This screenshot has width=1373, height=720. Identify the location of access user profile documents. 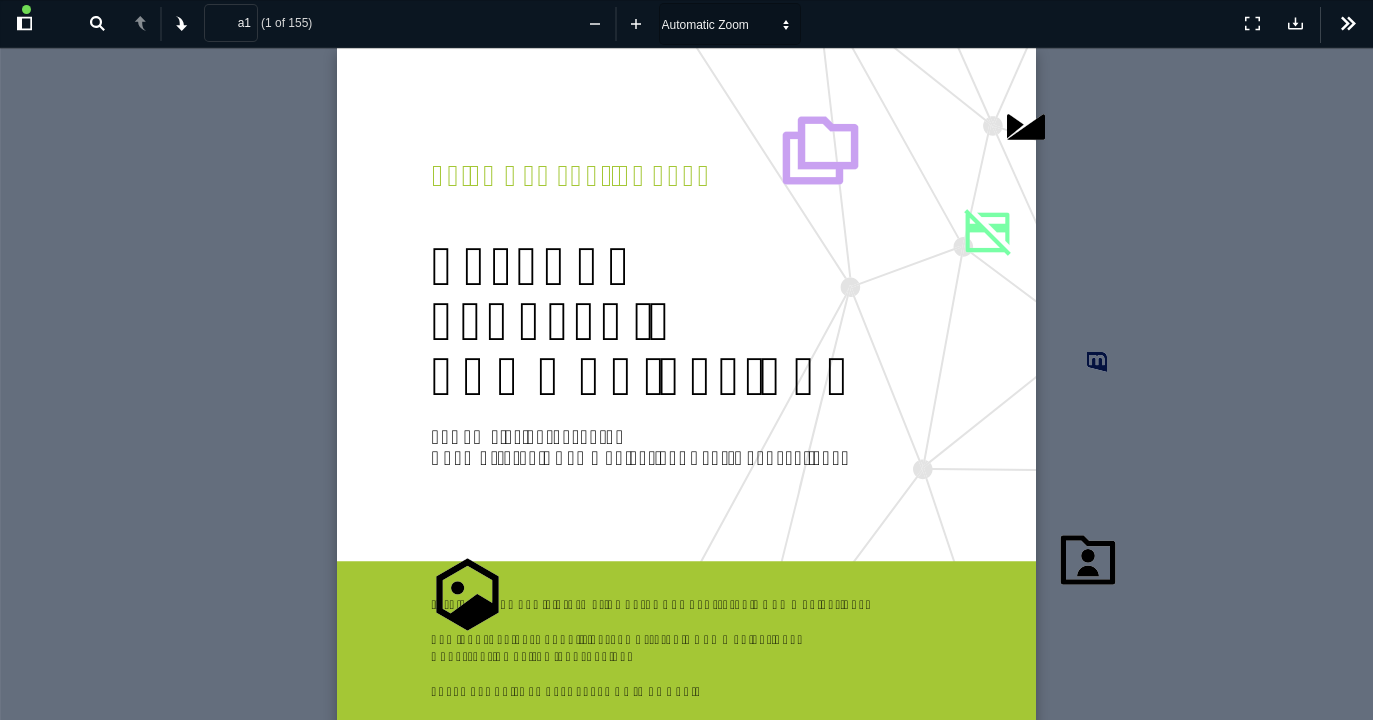
(1088, 560).